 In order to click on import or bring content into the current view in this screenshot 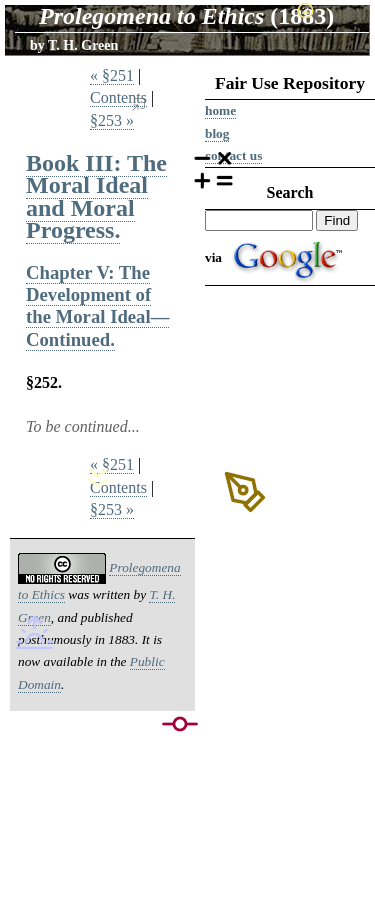, I will do `click(138, 104)`.